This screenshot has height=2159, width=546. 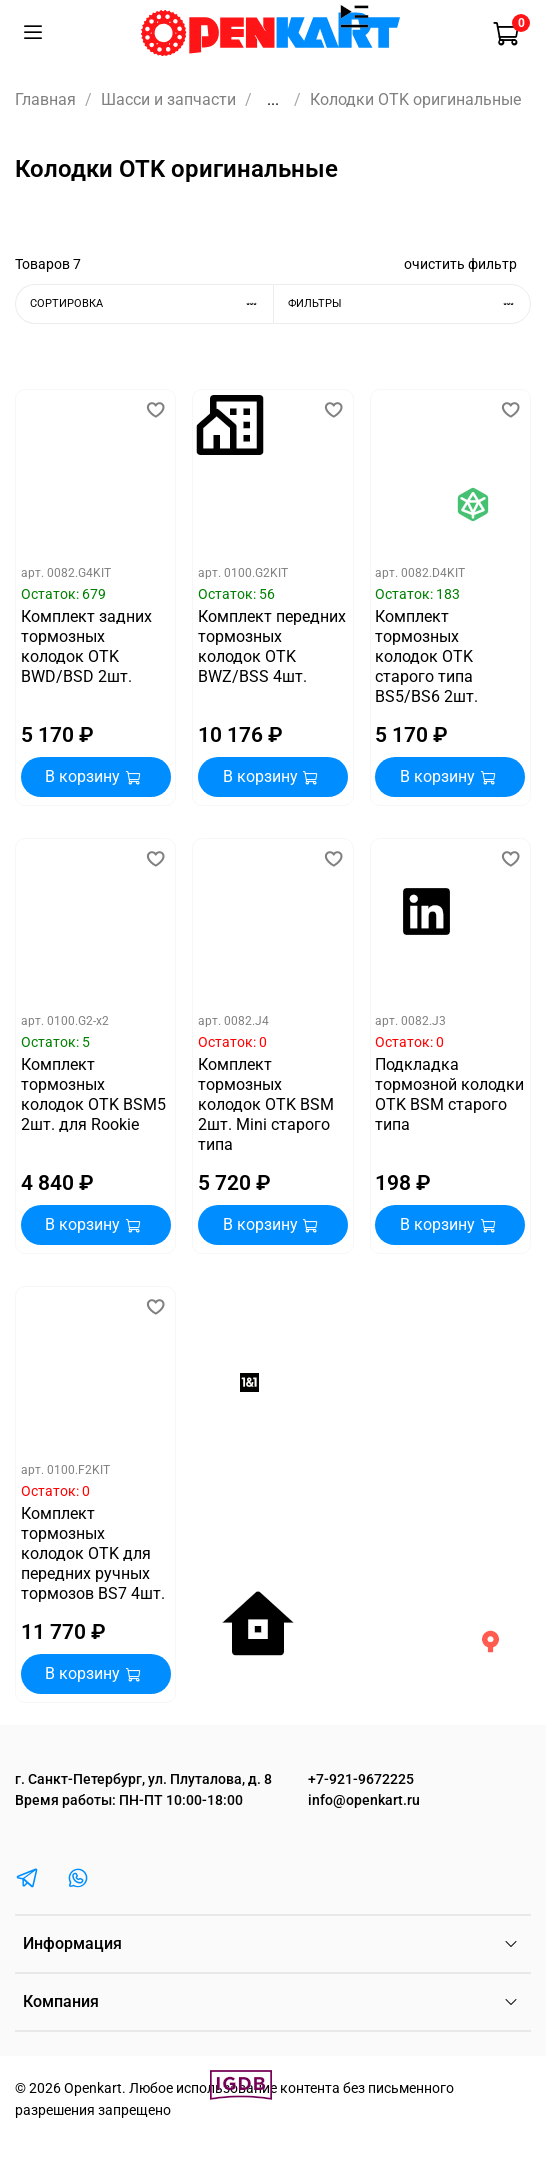 I want to click on access community or neighborhood features, so click(x=230, y=425).